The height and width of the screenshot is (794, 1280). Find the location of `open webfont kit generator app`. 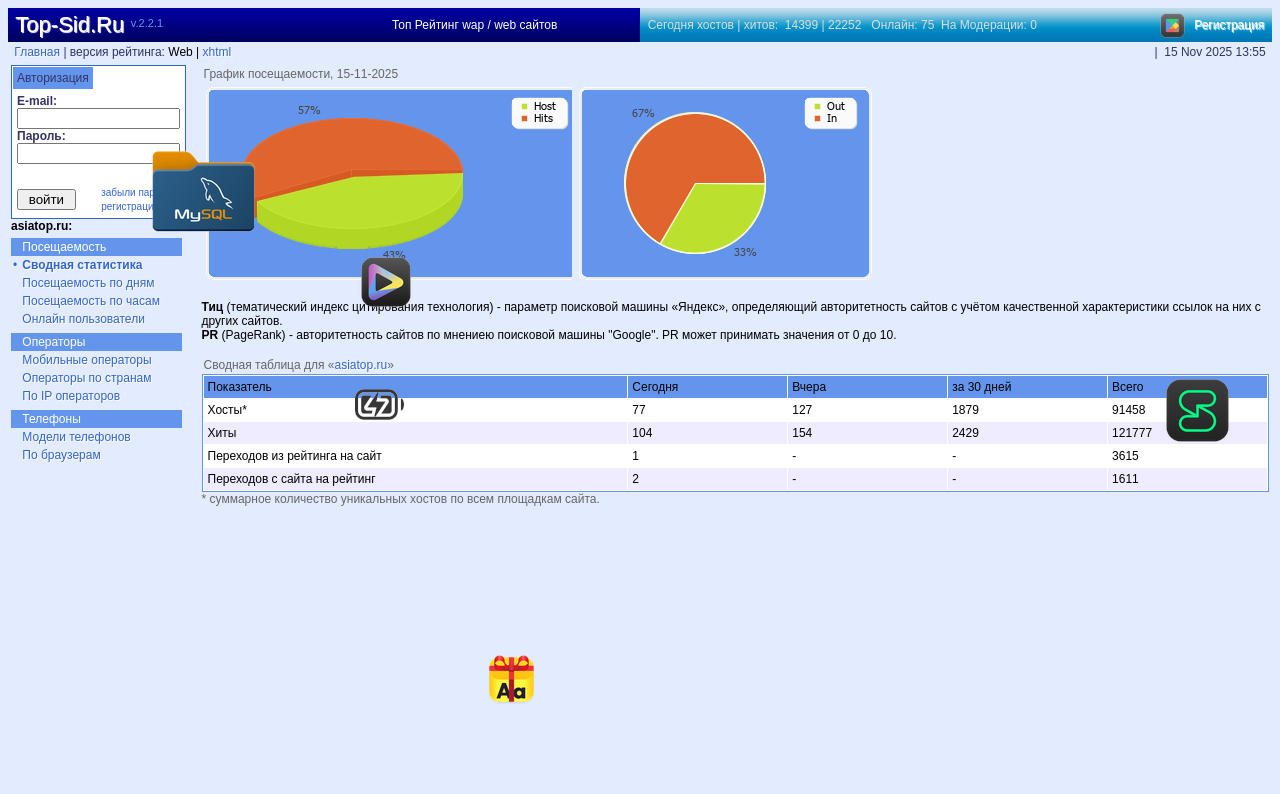

open webfont kit generator app is located at coordinates (511, 679).